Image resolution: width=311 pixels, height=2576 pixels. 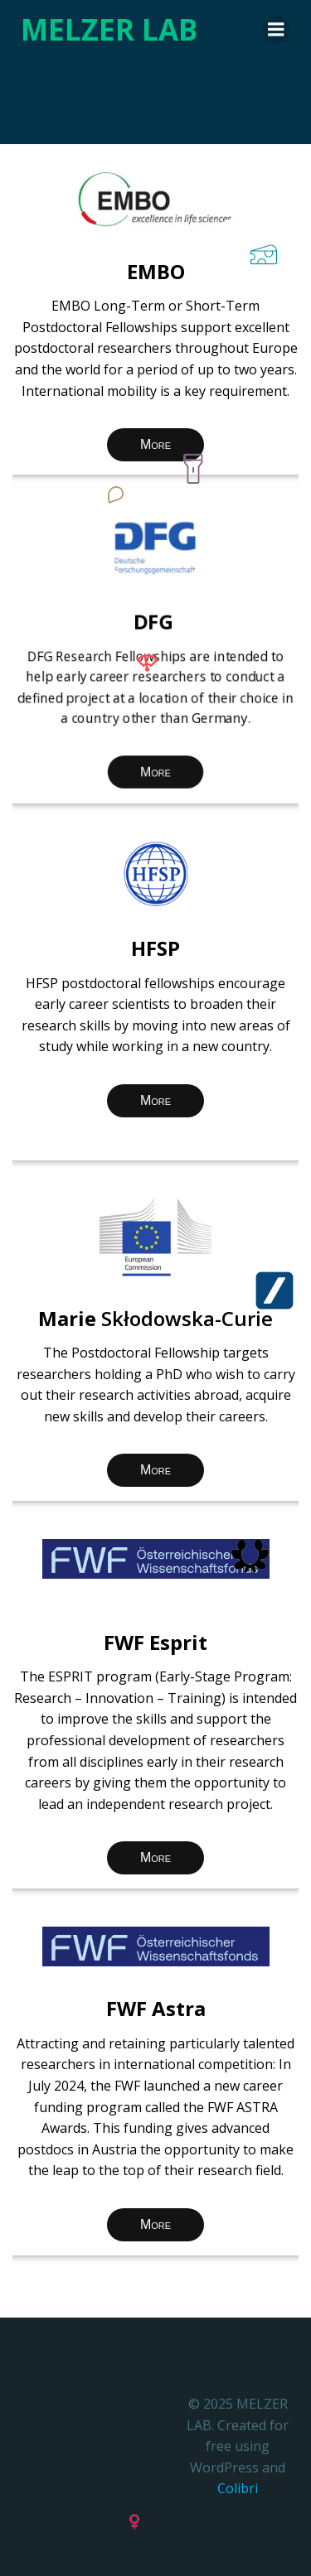 I want to click on toggle windshield wiper controls, so click(x=147, y=663).